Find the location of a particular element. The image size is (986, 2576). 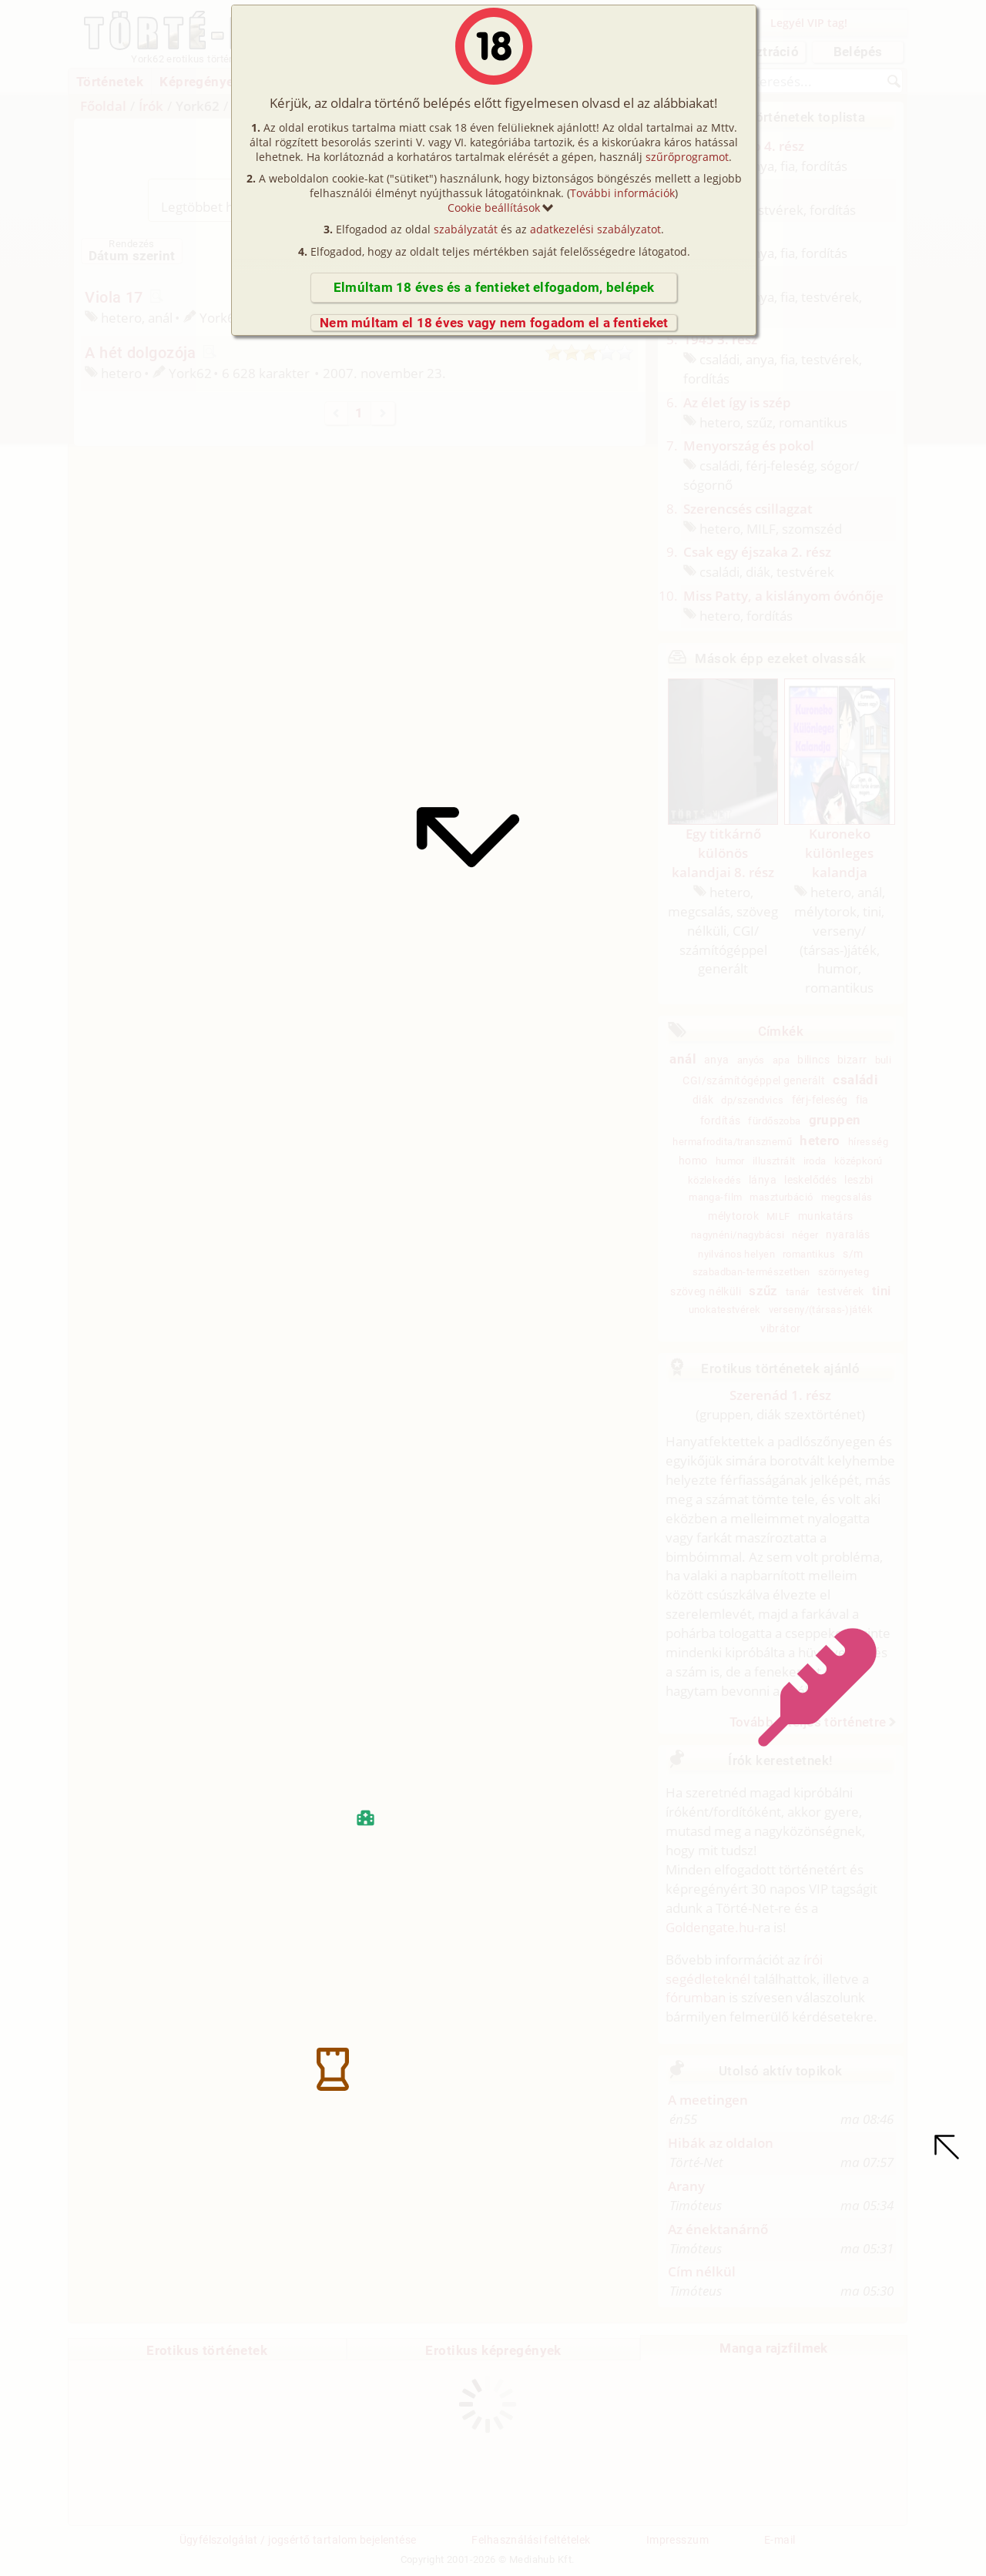

view current temperature is located at coordinates (817, 1687).